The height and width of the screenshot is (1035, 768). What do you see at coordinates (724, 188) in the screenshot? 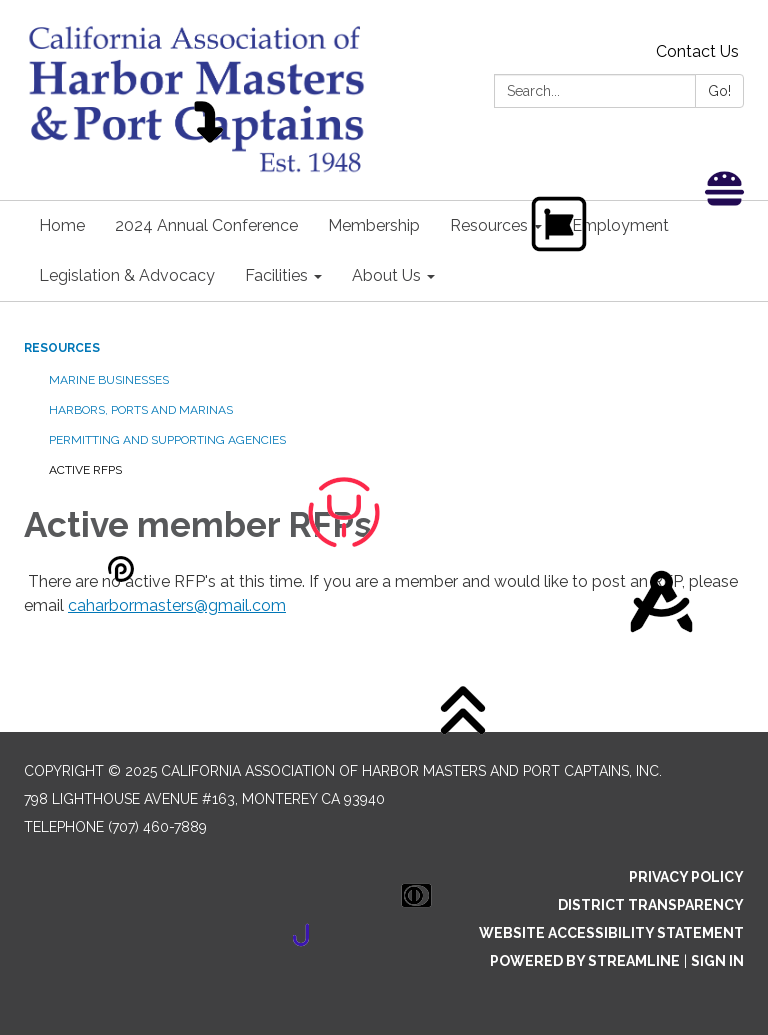
I see `access food or restaurant options` at bounding box center [724, 188].